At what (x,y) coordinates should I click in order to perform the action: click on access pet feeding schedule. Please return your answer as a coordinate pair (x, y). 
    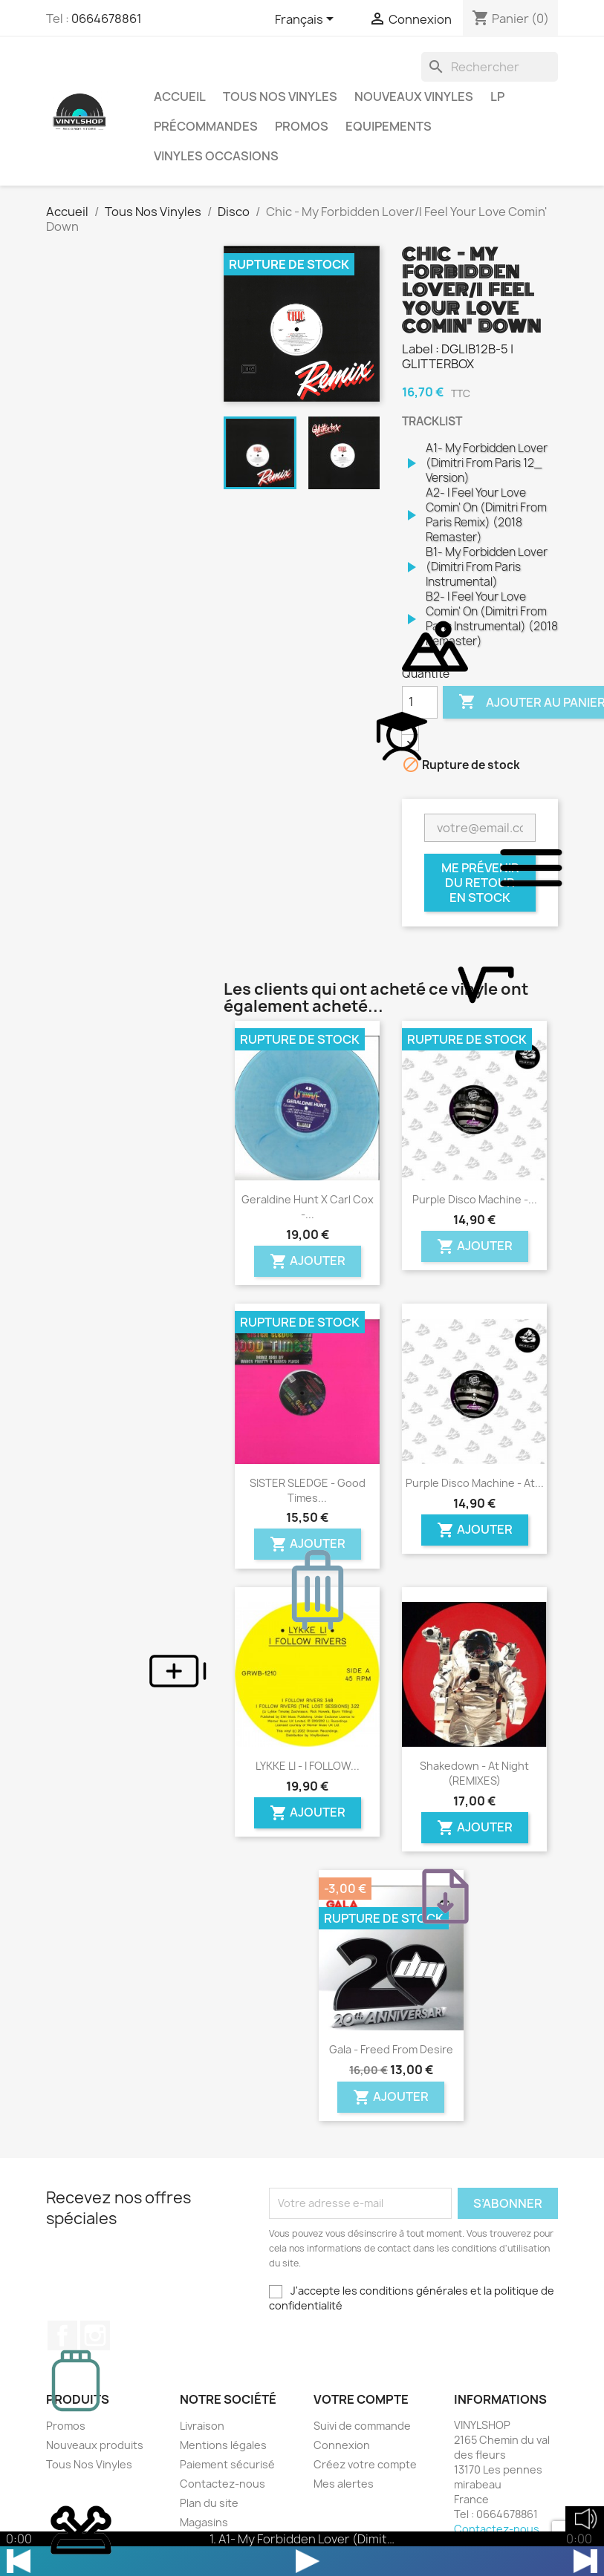
    Looking at the image, I should click on (81, 2527).